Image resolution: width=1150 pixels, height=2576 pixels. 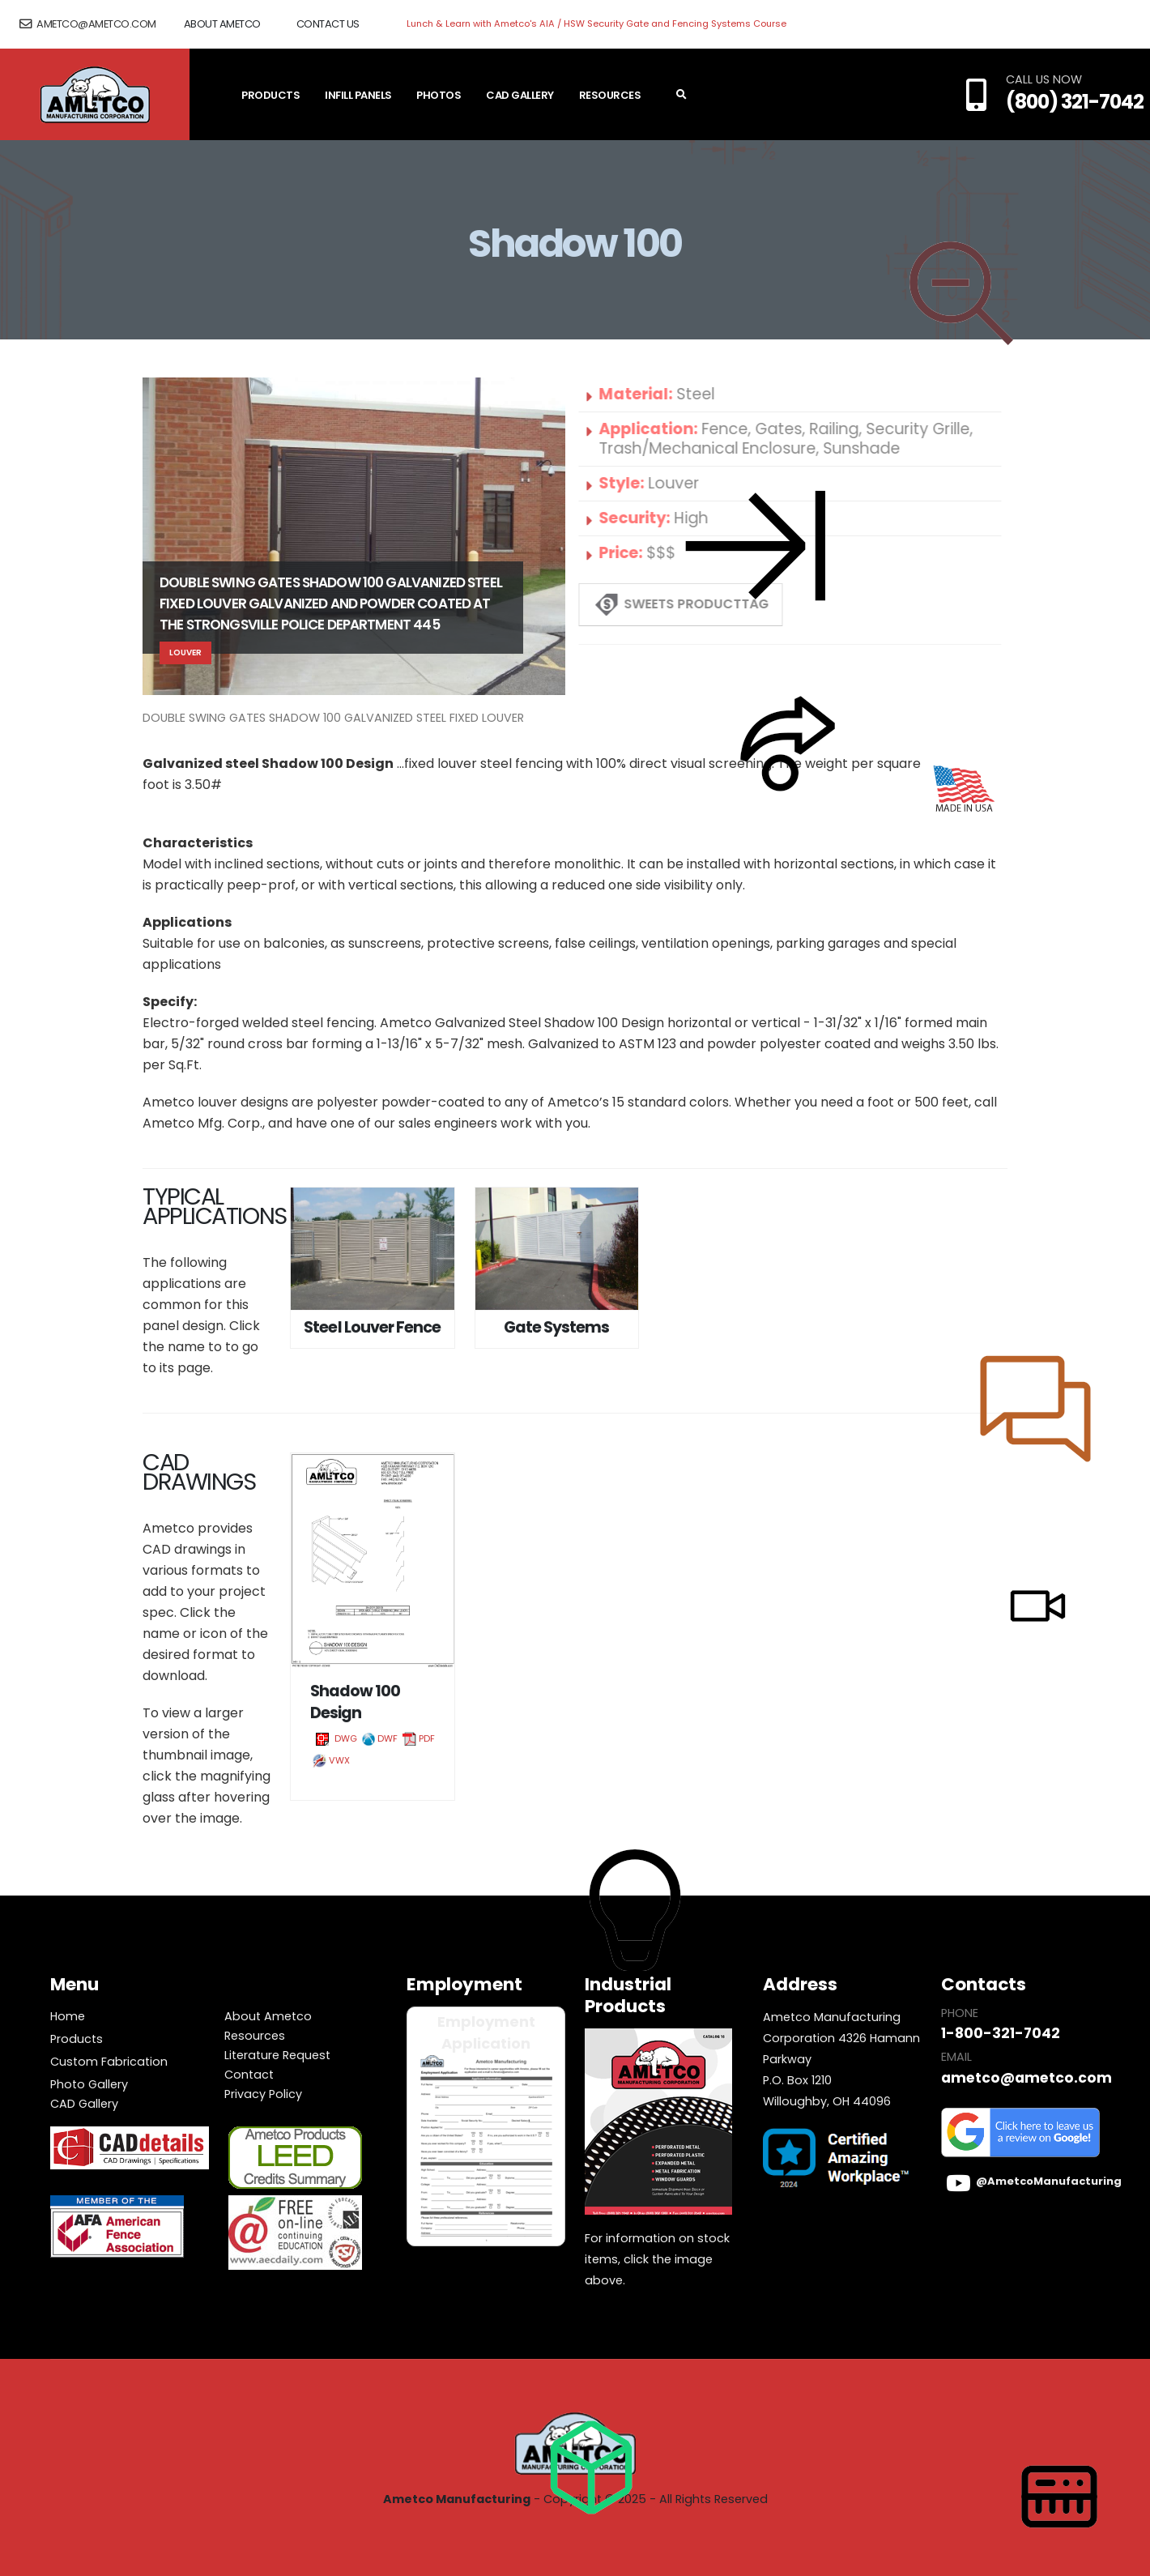 I want to click on start video recording, so click(x=1037, y=1606).